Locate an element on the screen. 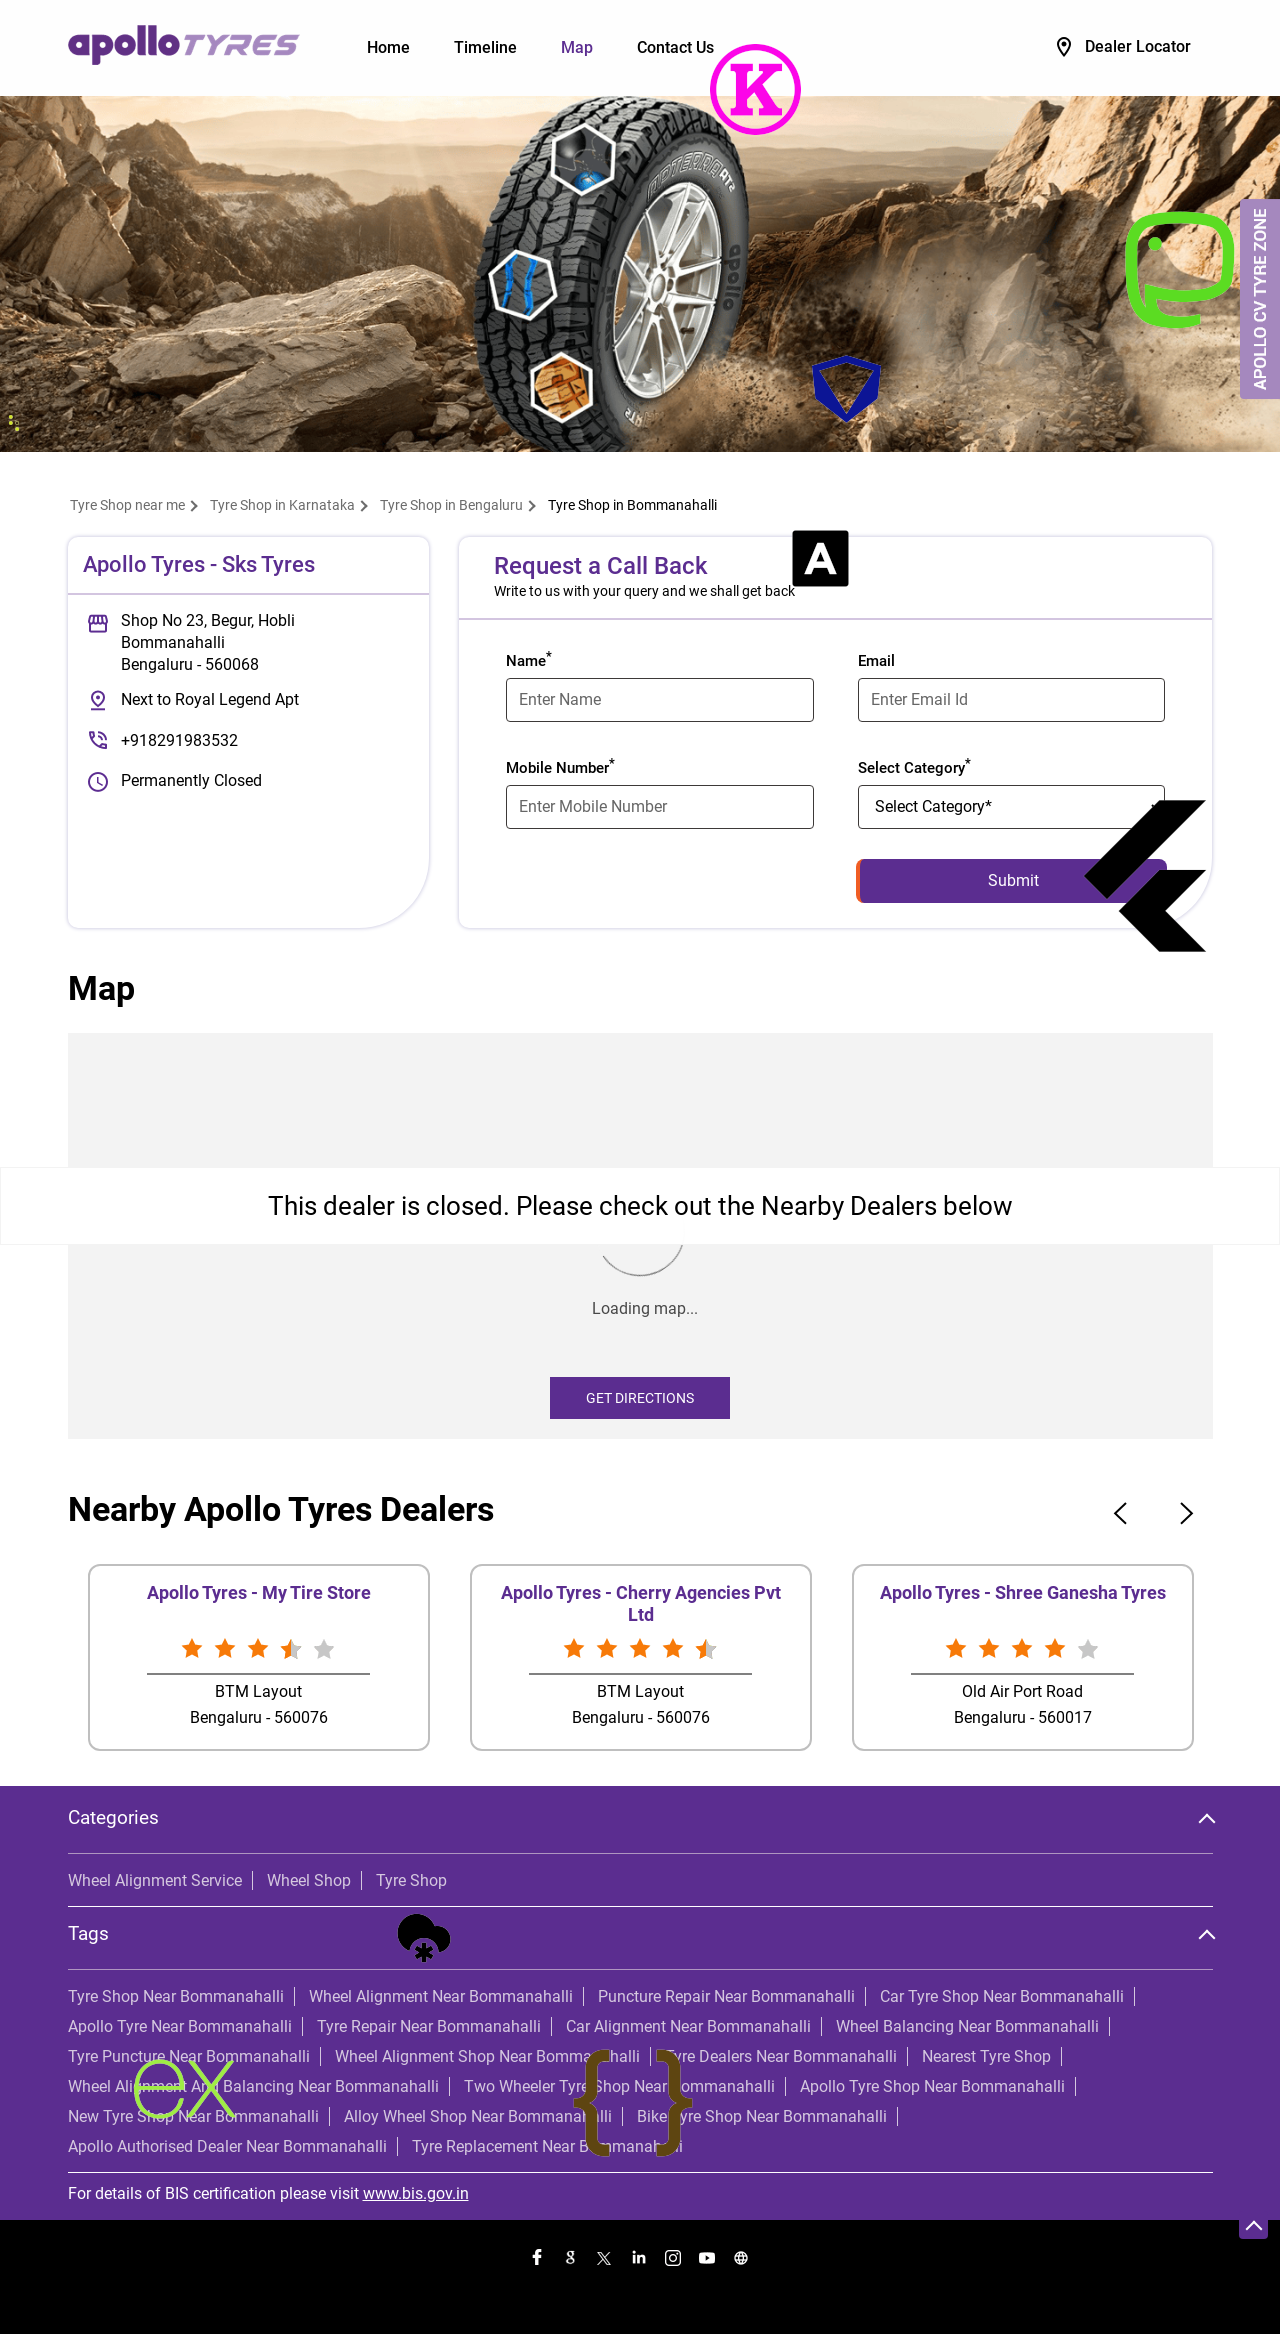 The width and height of the screenshot is (1280, 2334). indicates snowy weather conditions is located at coordinates (424, 1938).